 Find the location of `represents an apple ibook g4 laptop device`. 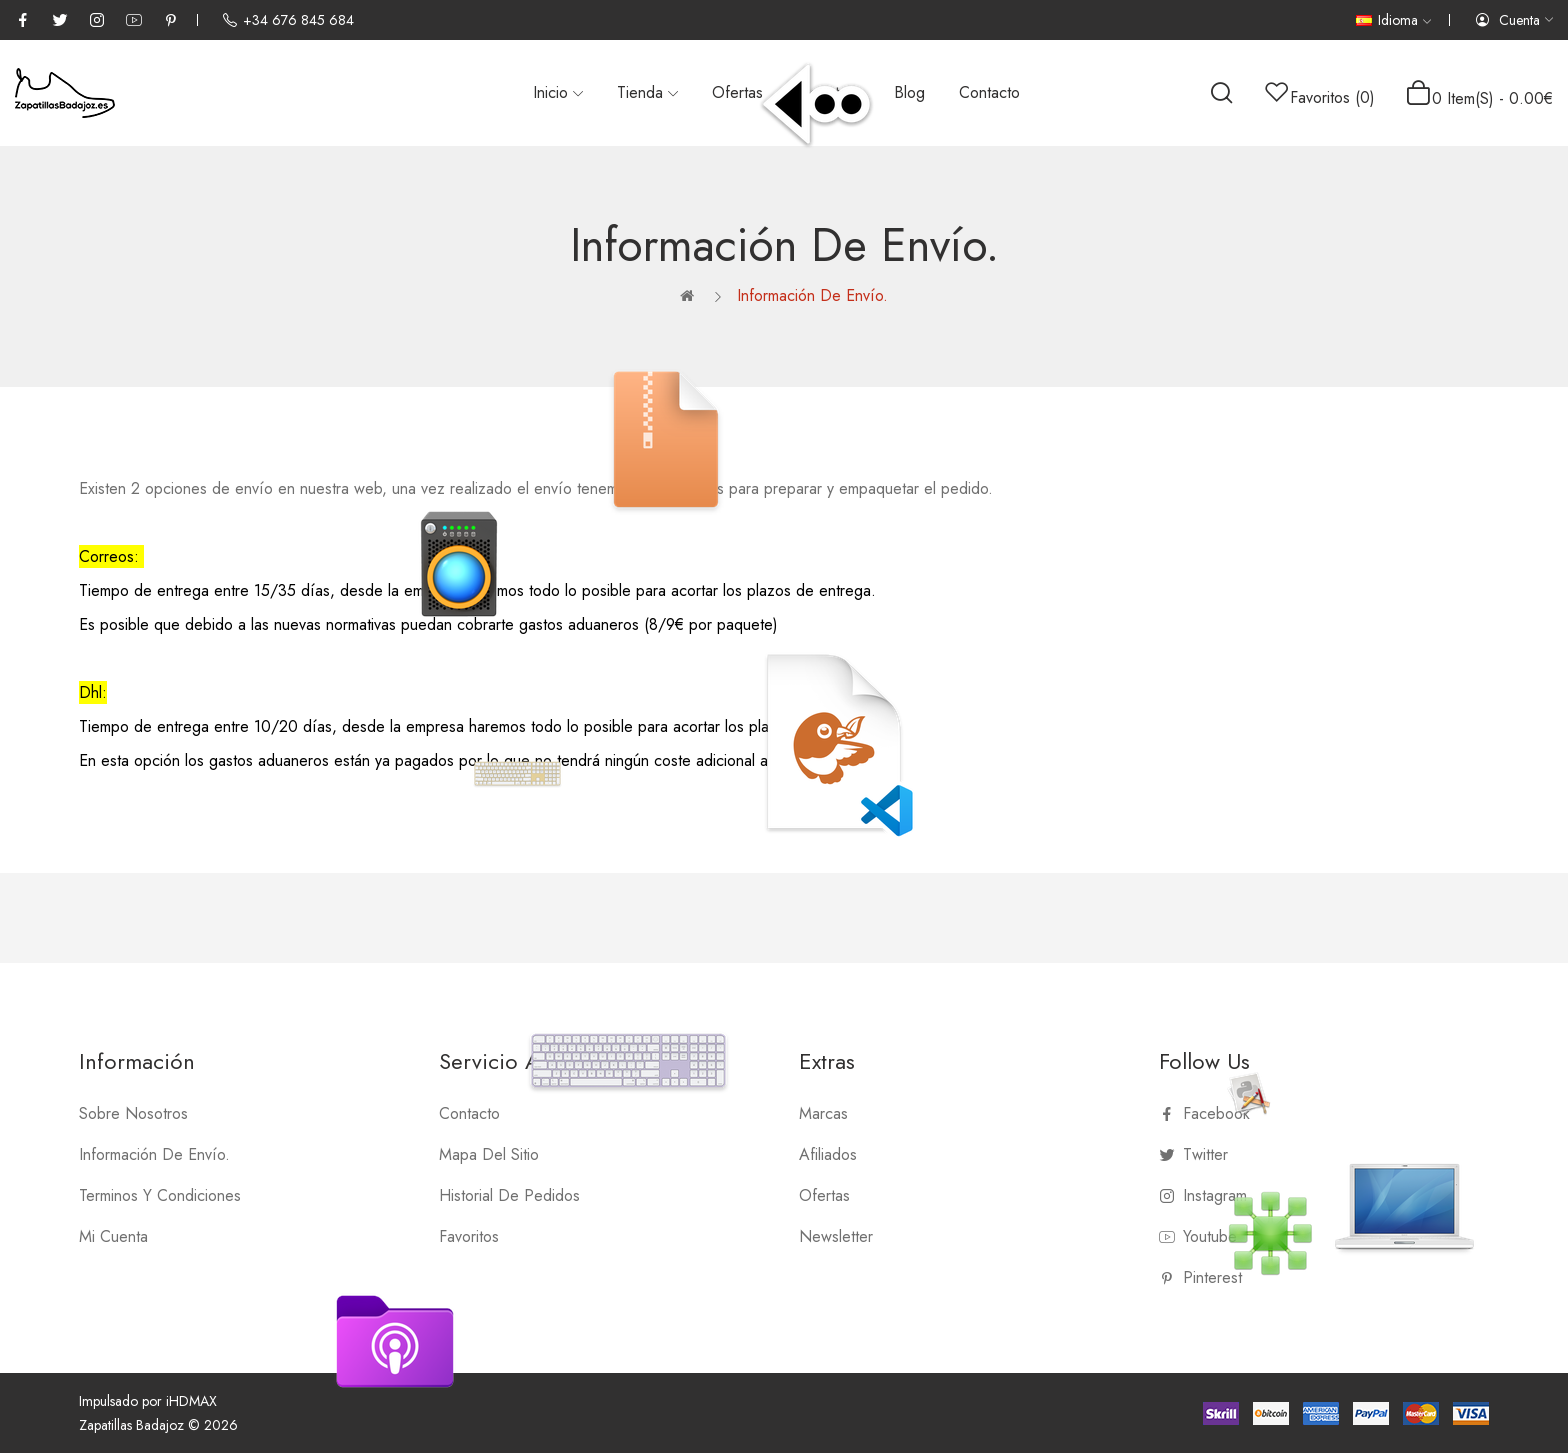

represents an apple ibook g4 laptop device is located at coordinates (1404, 1204).